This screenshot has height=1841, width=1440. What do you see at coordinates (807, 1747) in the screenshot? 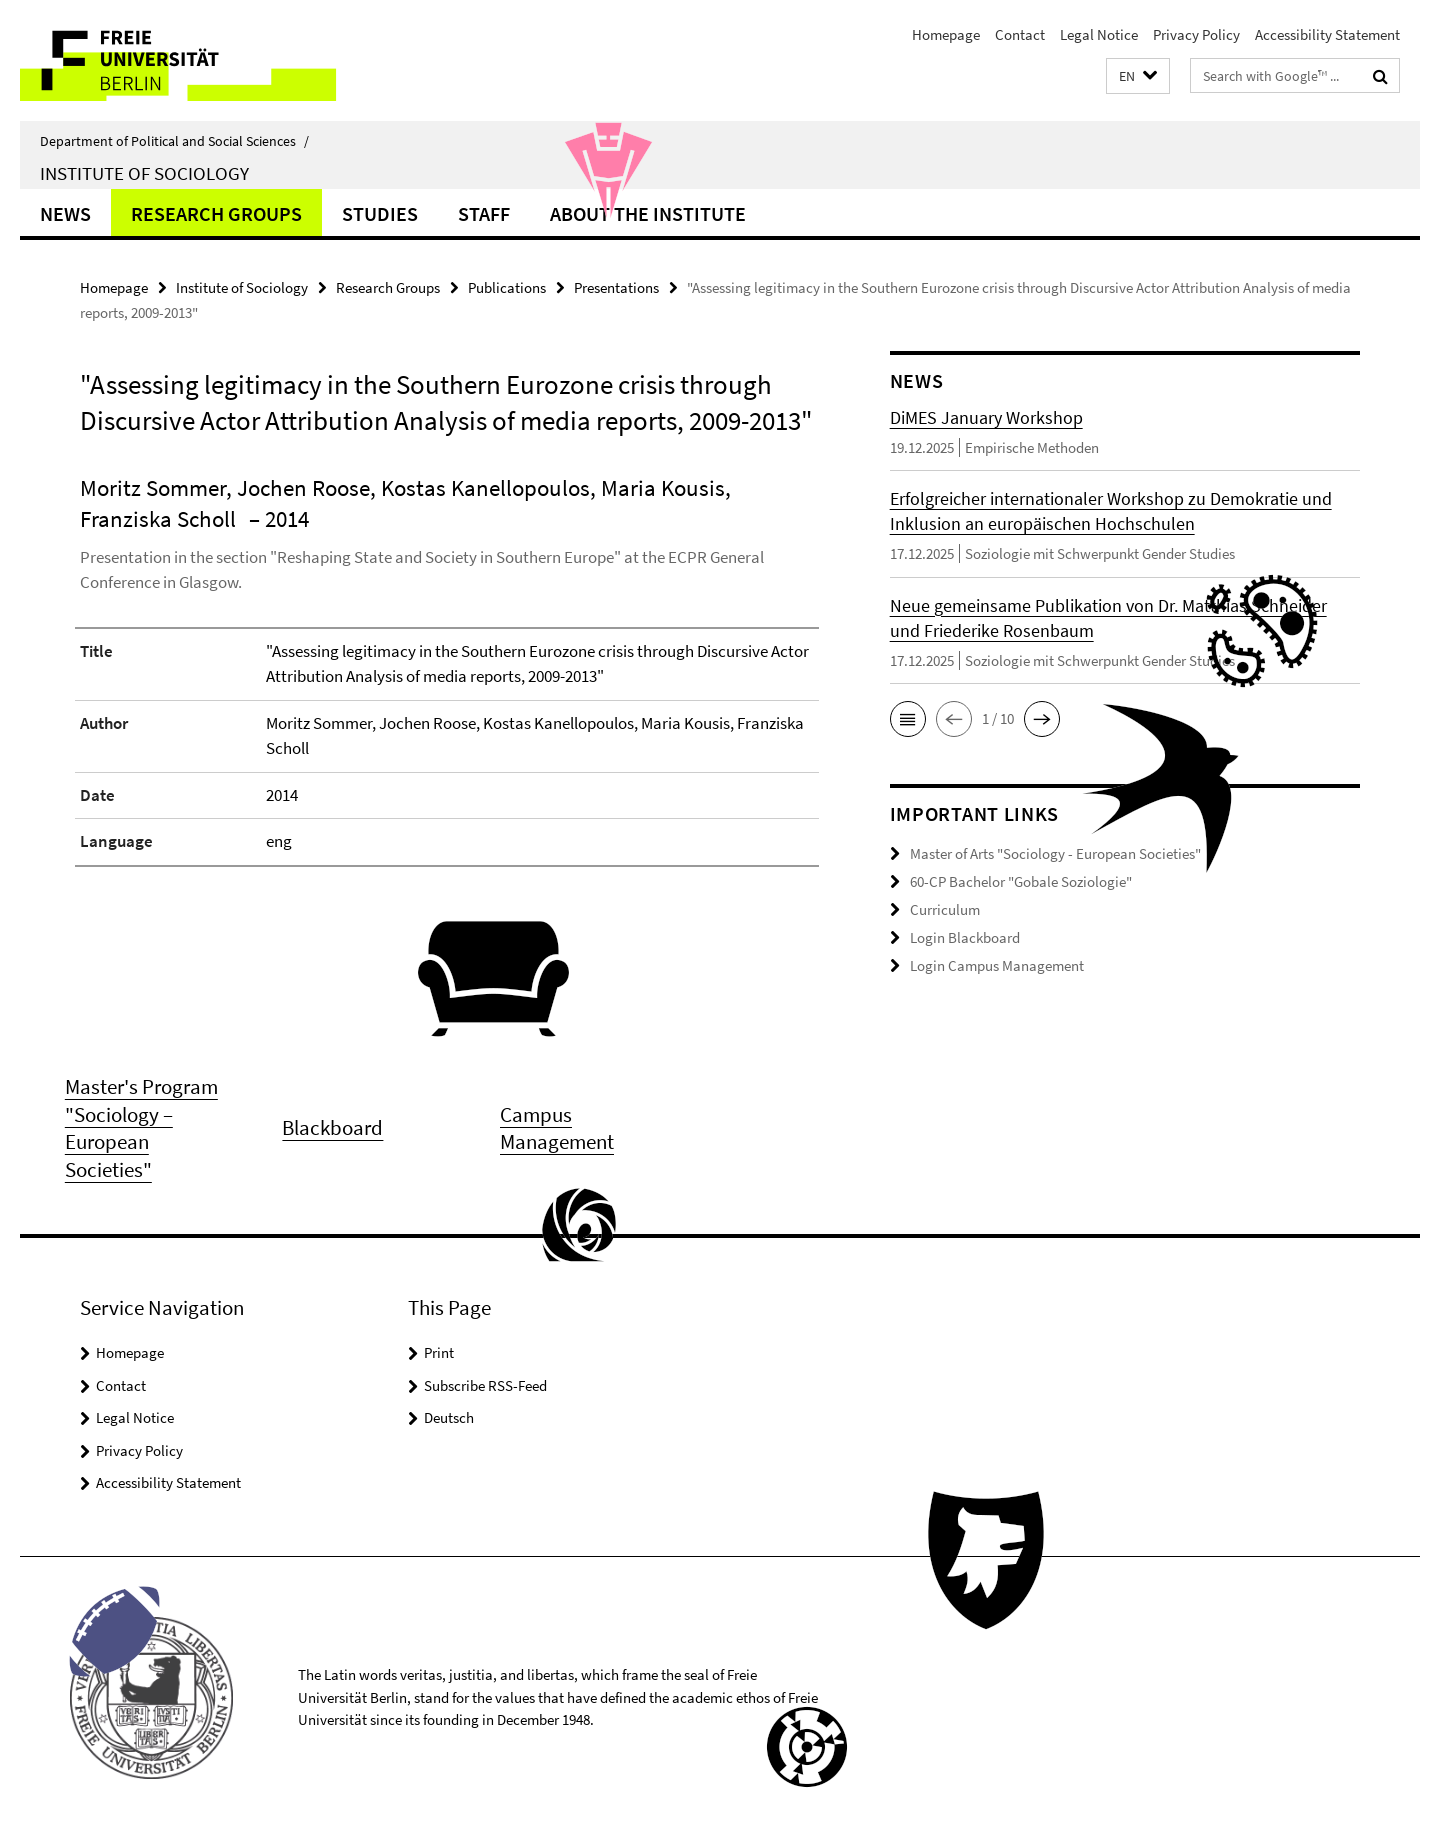
I see `track digital footprint or online activity` at bounding box center [807, 1747].